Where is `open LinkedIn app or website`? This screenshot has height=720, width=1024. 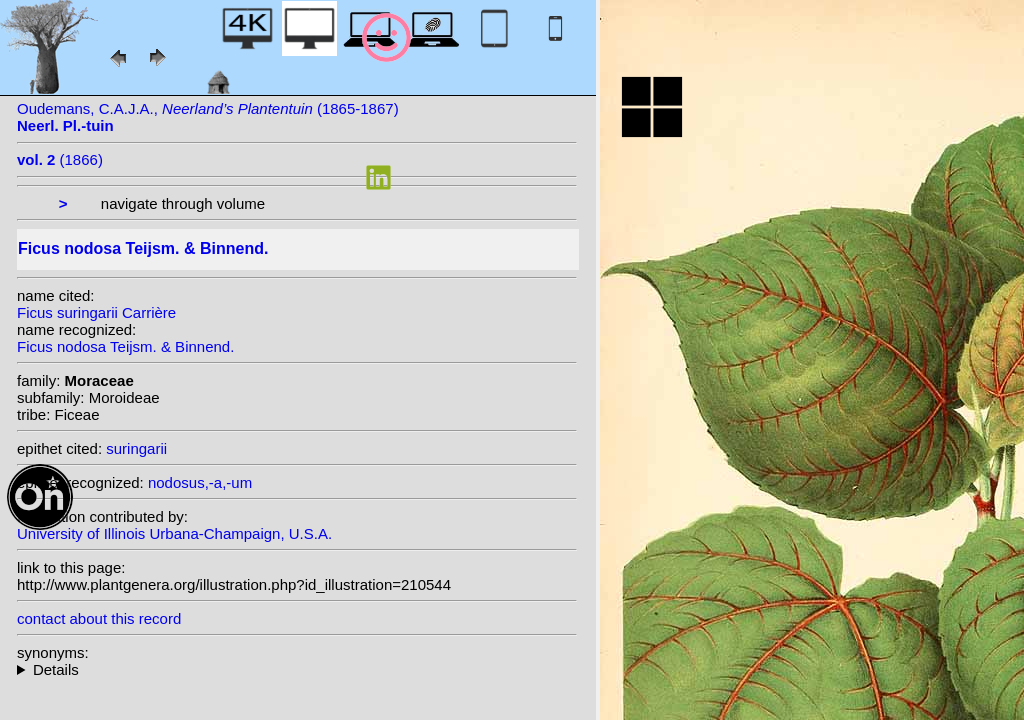
open LinkedIn app or website is located at coordinates (378, 177).